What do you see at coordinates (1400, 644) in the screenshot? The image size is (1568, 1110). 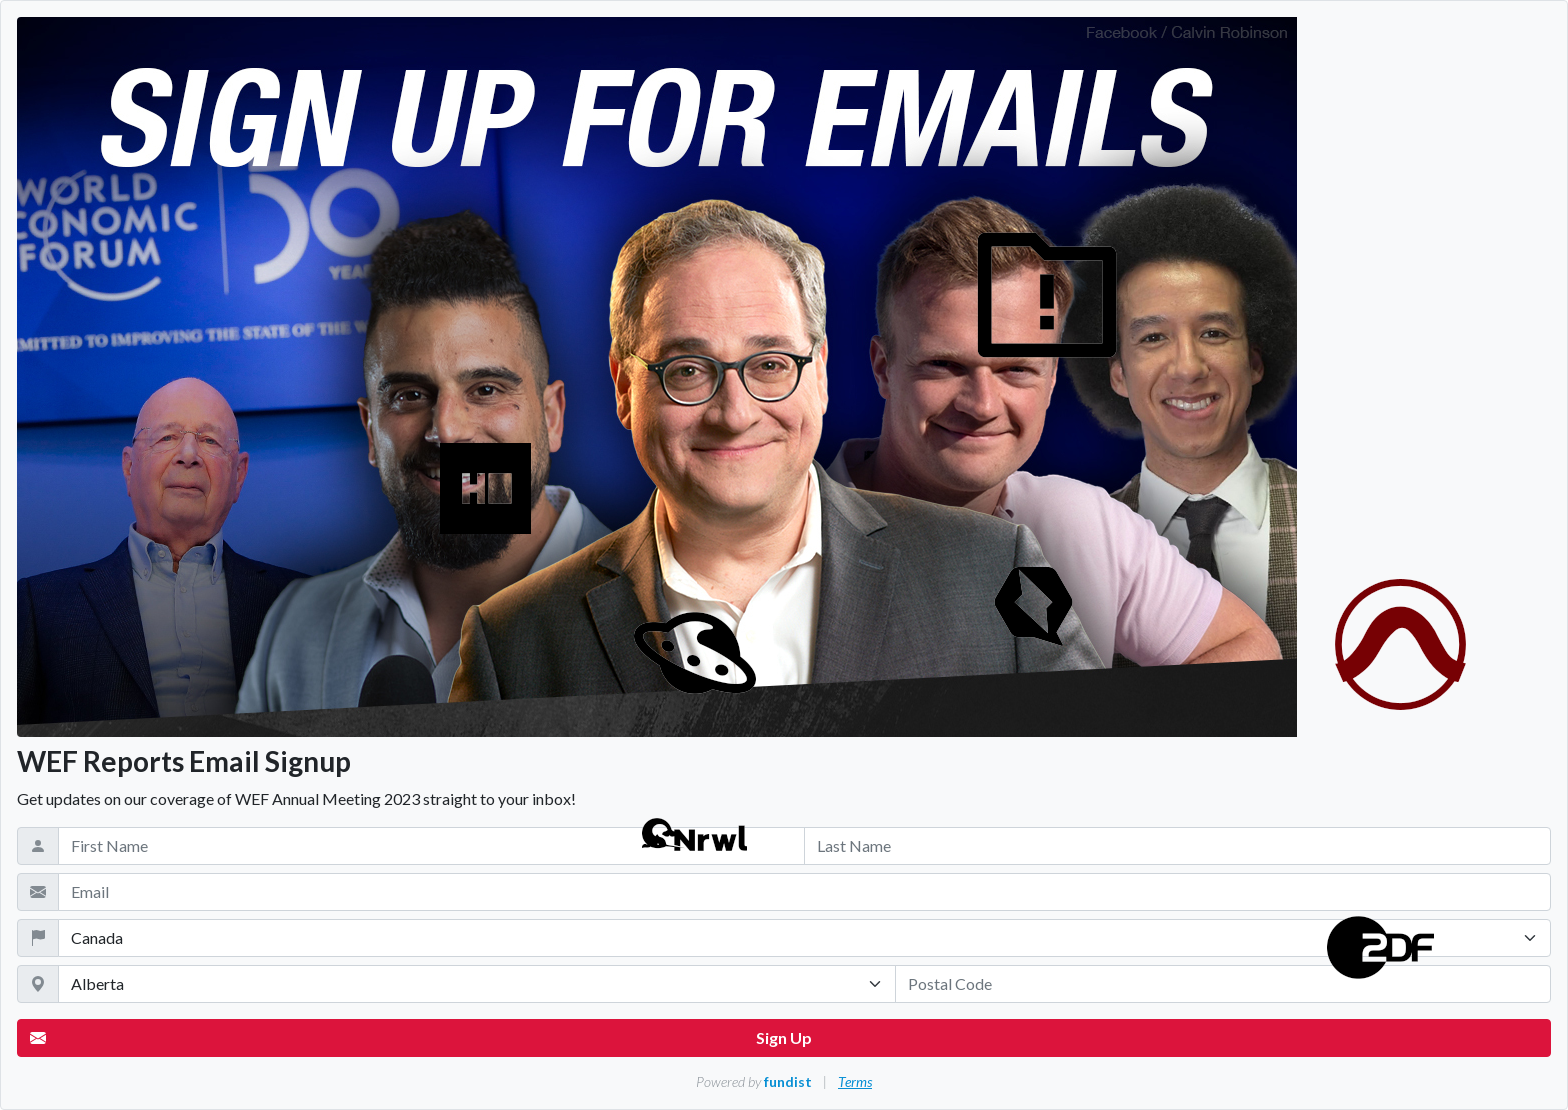 I see `open Pro Tools application` at bounding box center [1400, 644].